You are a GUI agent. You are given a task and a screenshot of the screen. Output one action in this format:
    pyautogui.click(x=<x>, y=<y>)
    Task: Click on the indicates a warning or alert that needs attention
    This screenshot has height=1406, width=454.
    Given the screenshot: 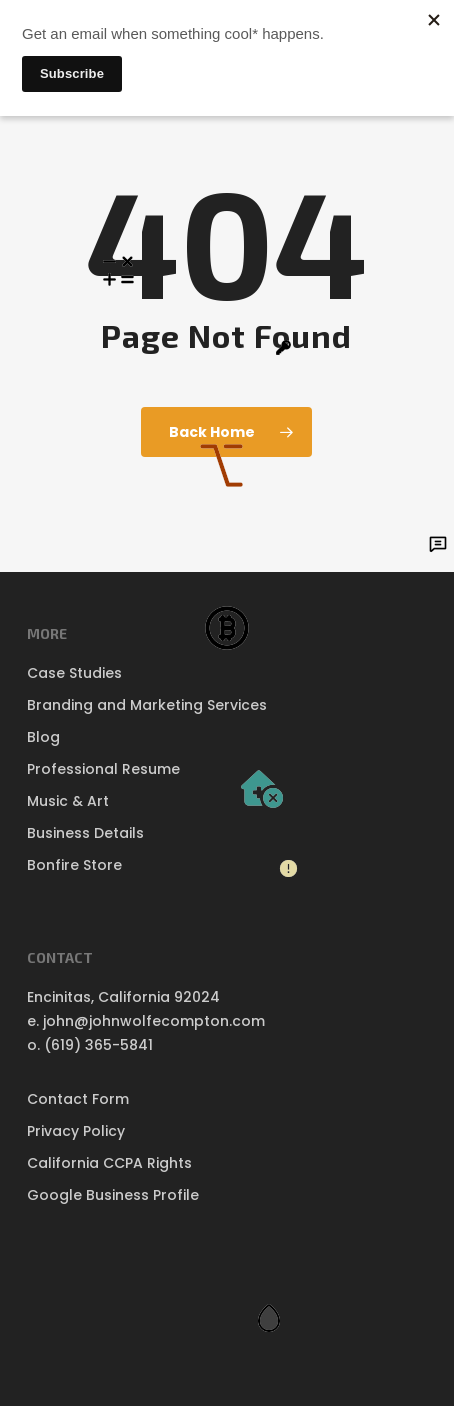 What is the action you would take?
    pyautogui.click(x=288, y=868)
    